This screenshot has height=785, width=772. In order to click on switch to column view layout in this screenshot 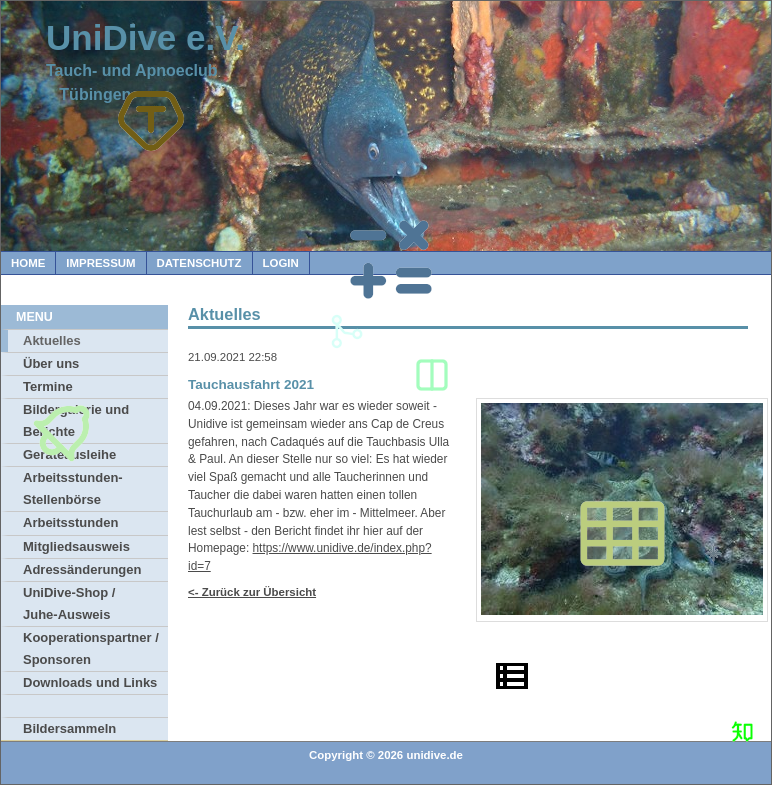, I will do `click(432, 375)`.